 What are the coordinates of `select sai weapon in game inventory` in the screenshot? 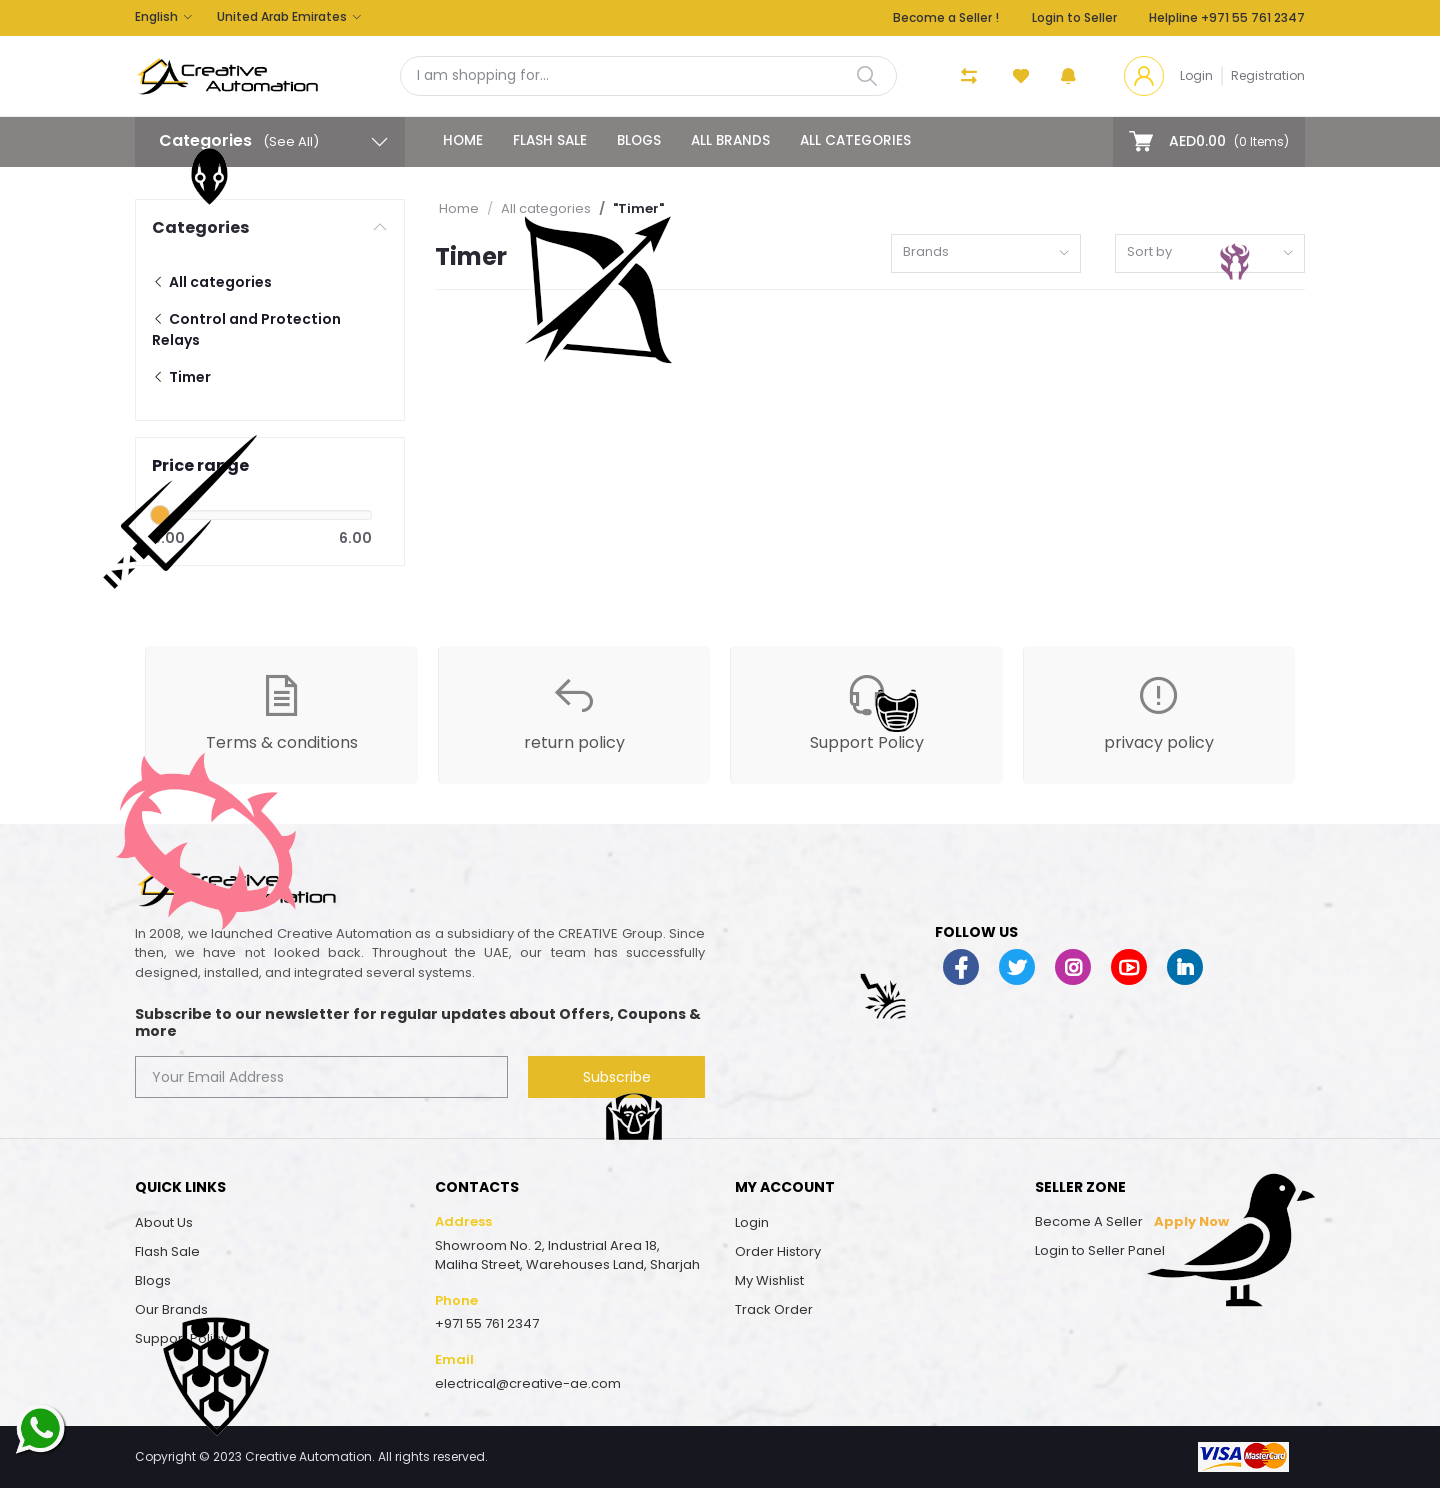 It's located at (180, 512).